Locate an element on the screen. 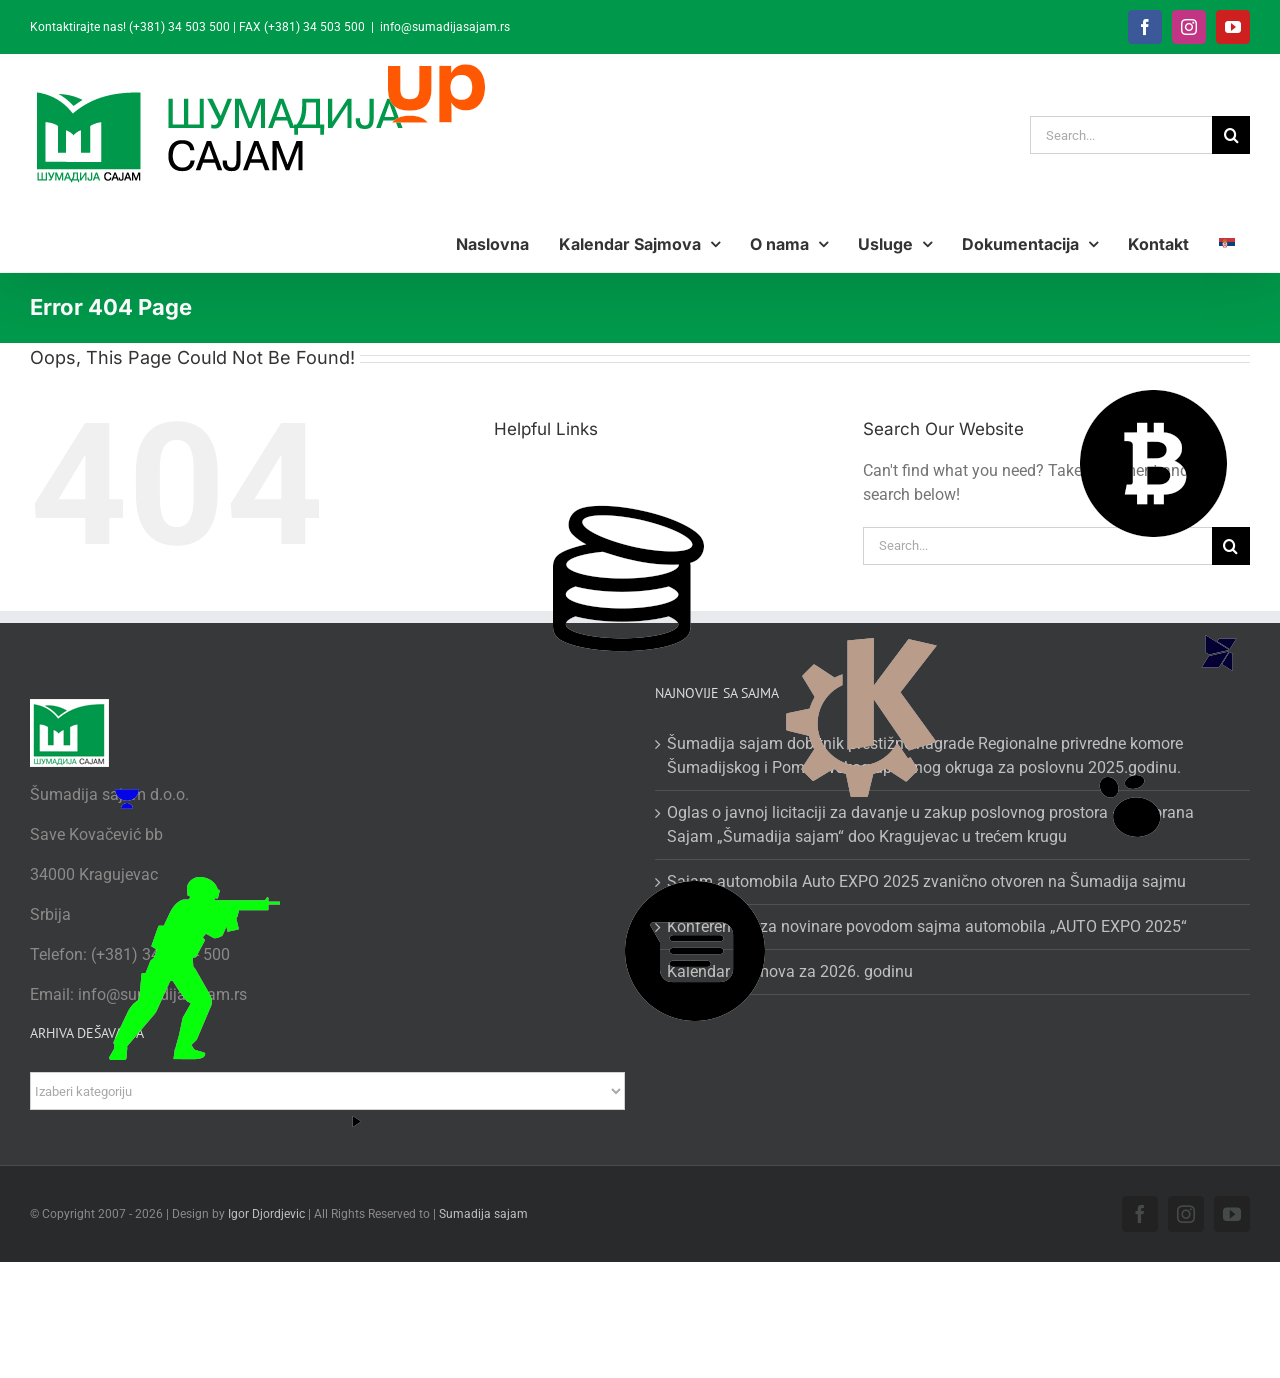  launch counter-strike game is located at coordinates (194, 968).